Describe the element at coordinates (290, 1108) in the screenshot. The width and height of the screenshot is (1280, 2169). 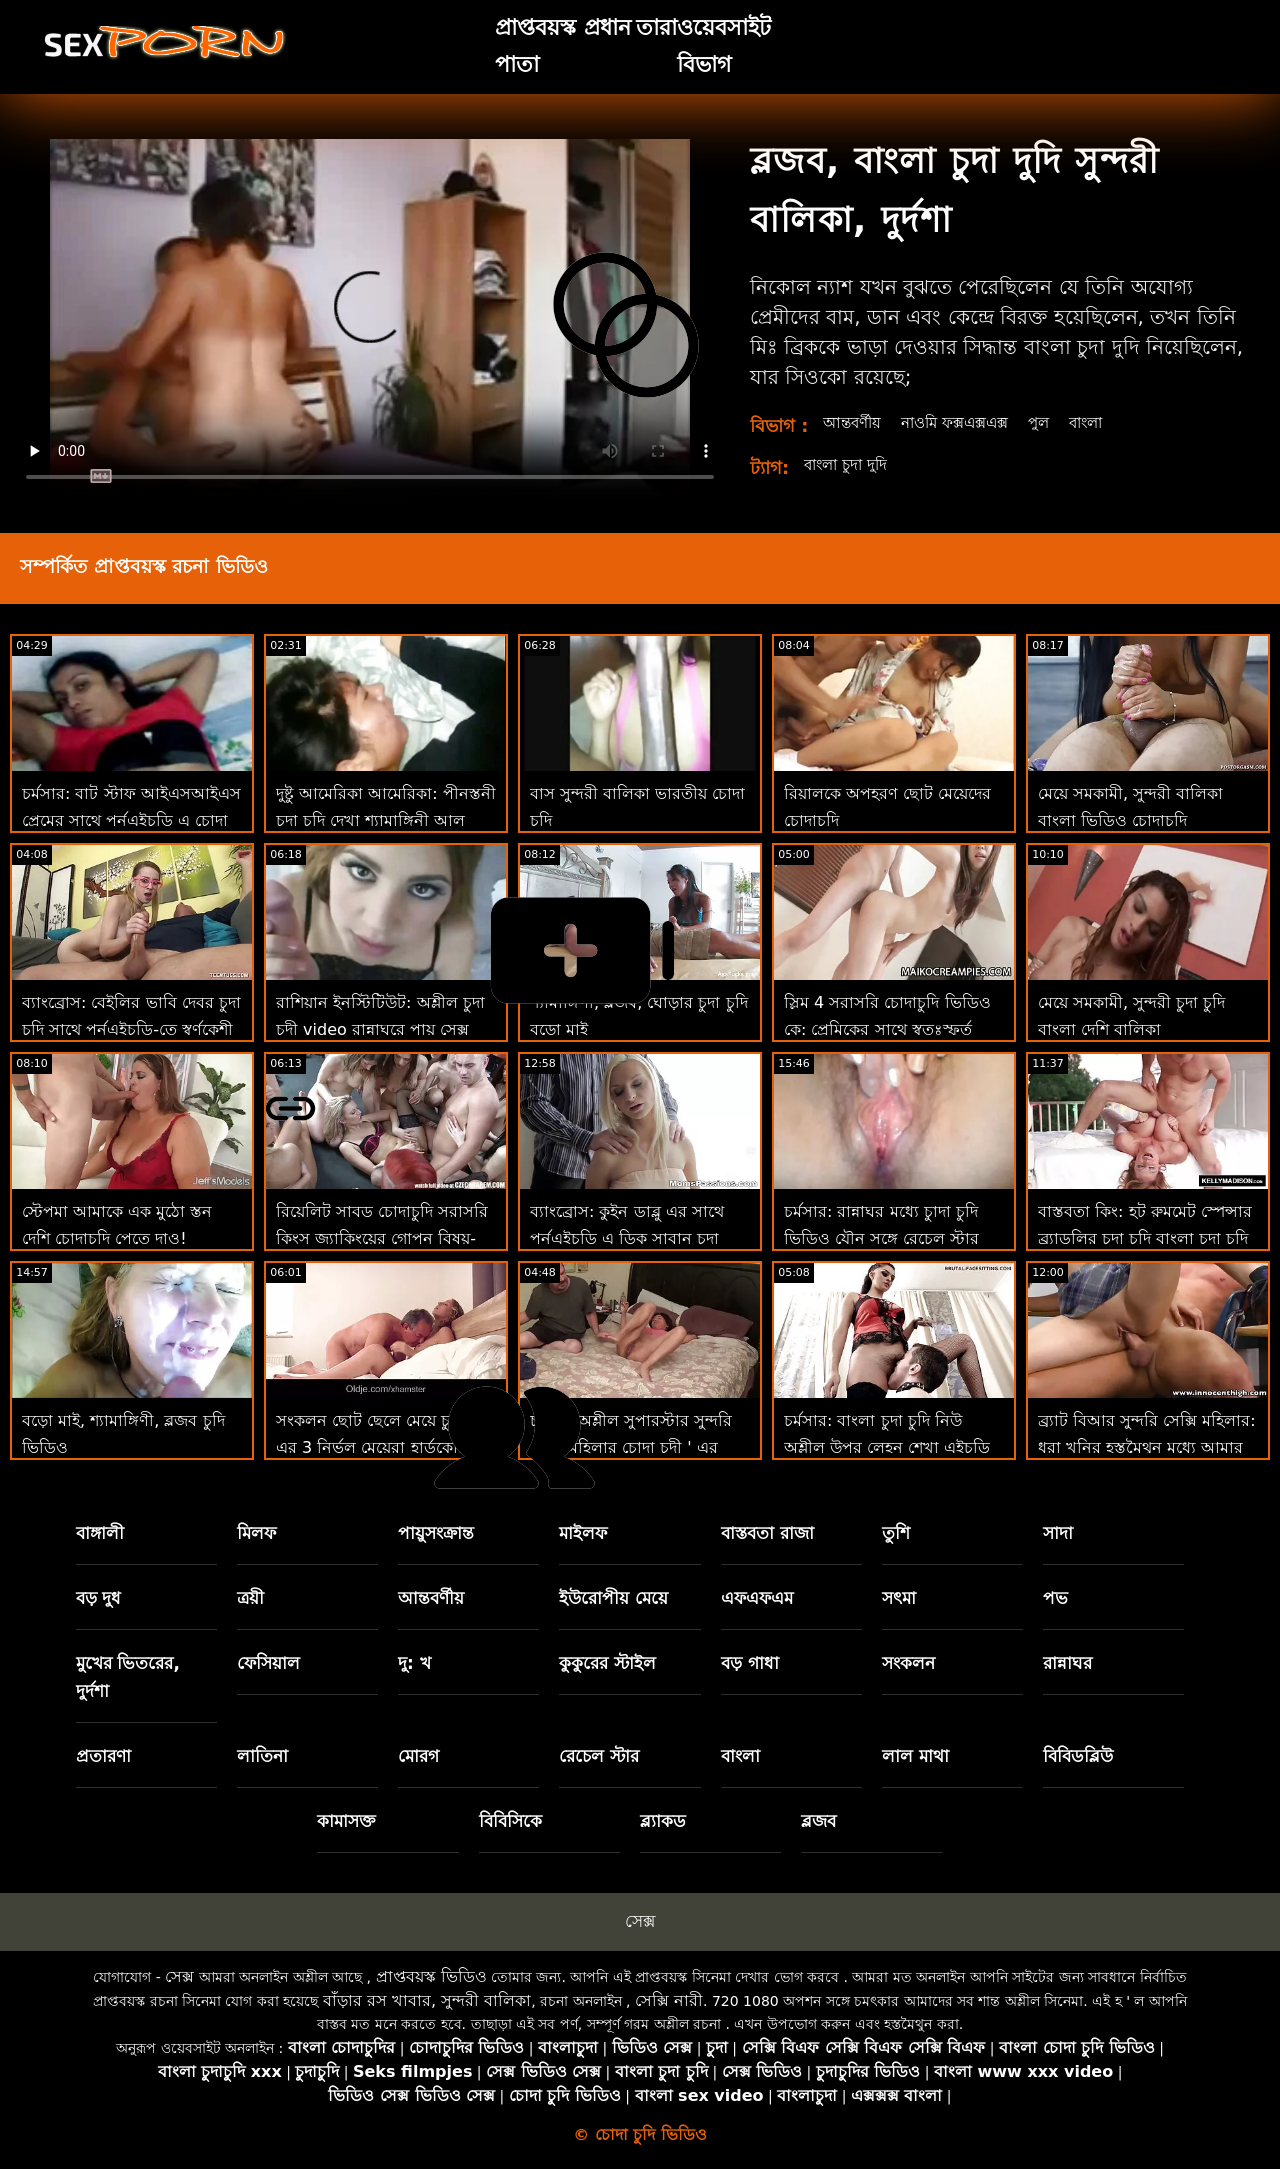
I see `copy link to clipboard` at that location.